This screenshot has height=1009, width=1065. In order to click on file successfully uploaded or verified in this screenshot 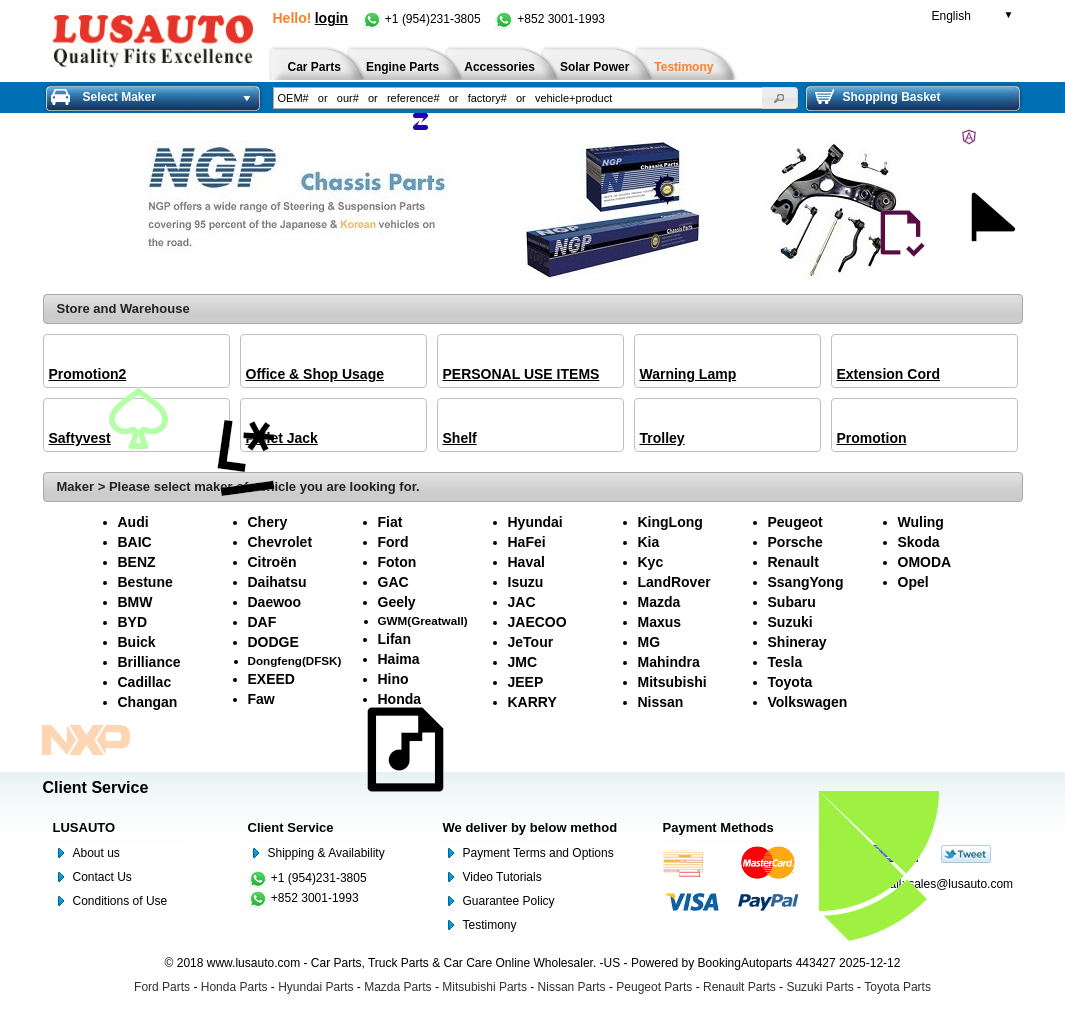, I will do `click(900, 232)`.